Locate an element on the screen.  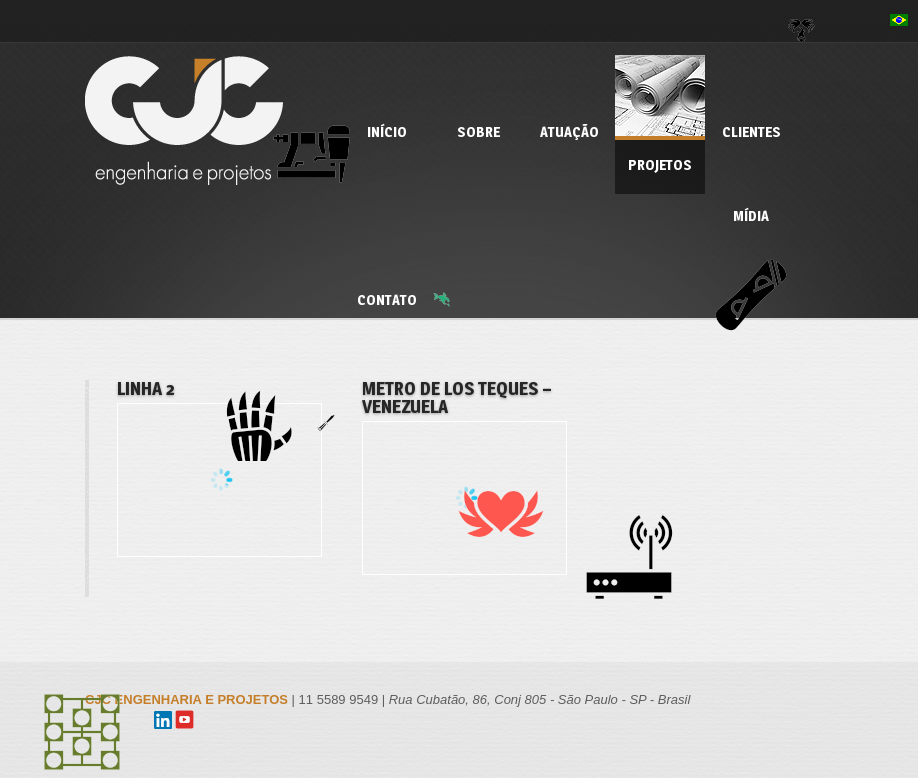
select butterfly knife weapon or tool is located at coordinates (326, 423).